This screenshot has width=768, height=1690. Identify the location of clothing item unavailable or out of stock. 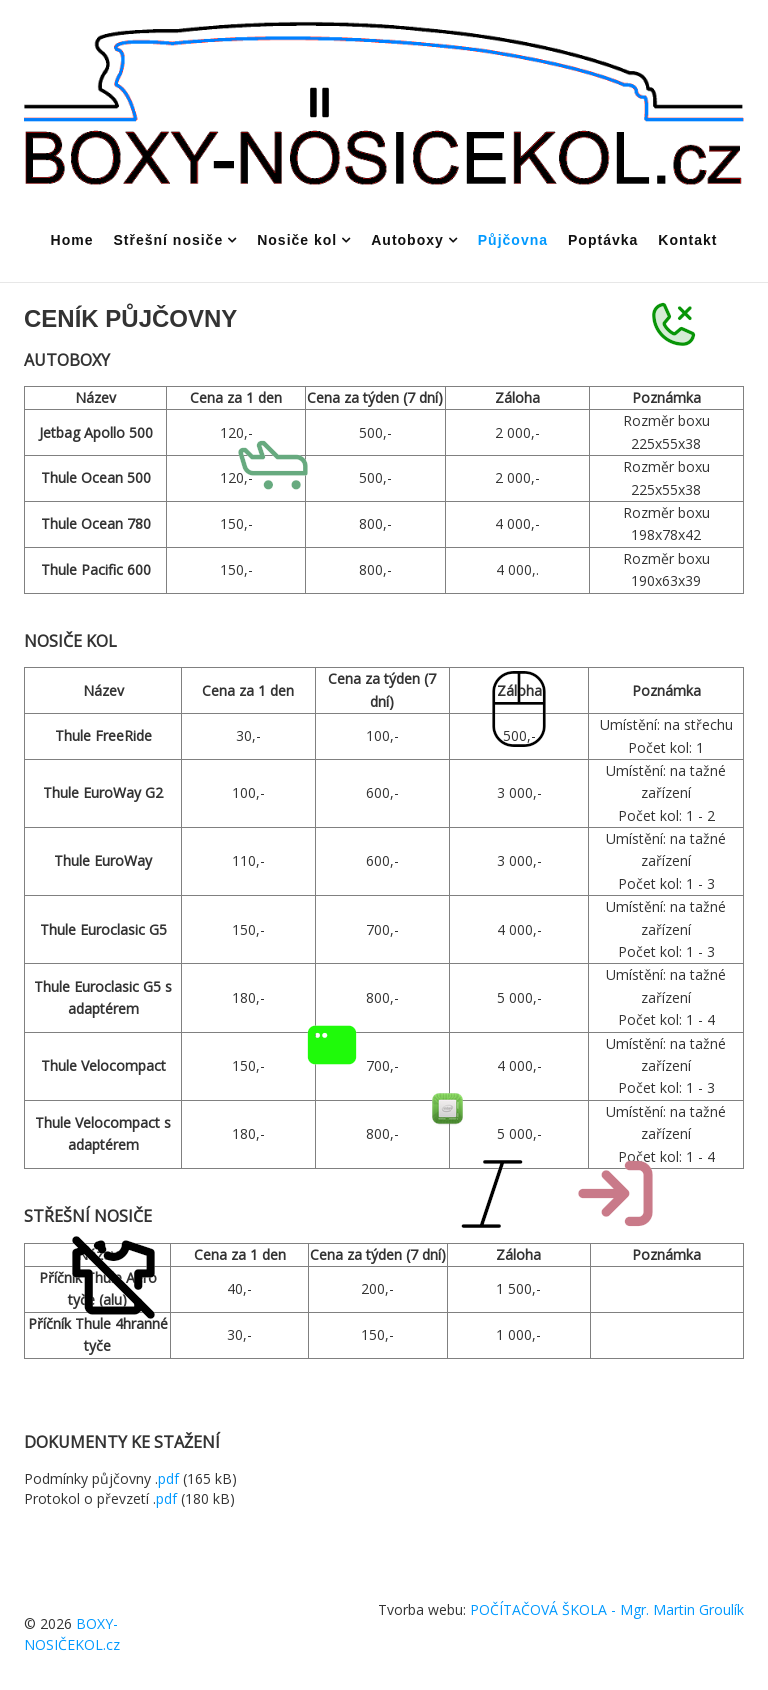
(113, 1277).